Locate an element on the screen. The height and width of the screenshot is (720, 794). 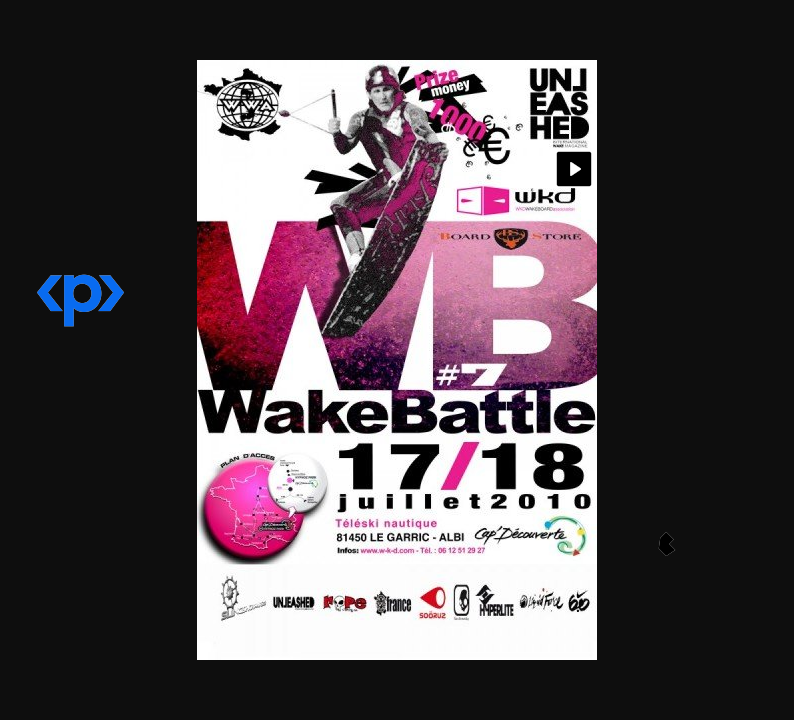
play video content is located at coordinates (574, 169).